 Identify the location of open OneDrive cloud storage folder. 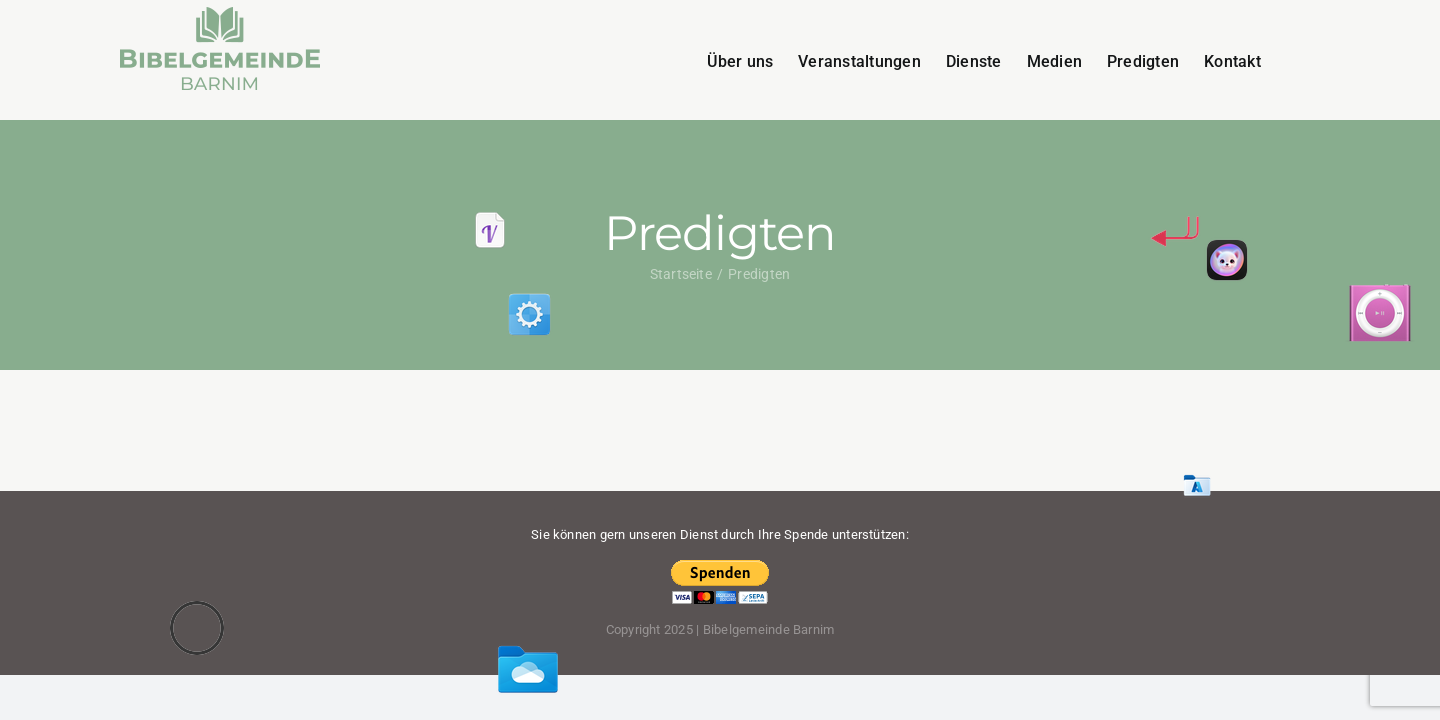
(528, 671).